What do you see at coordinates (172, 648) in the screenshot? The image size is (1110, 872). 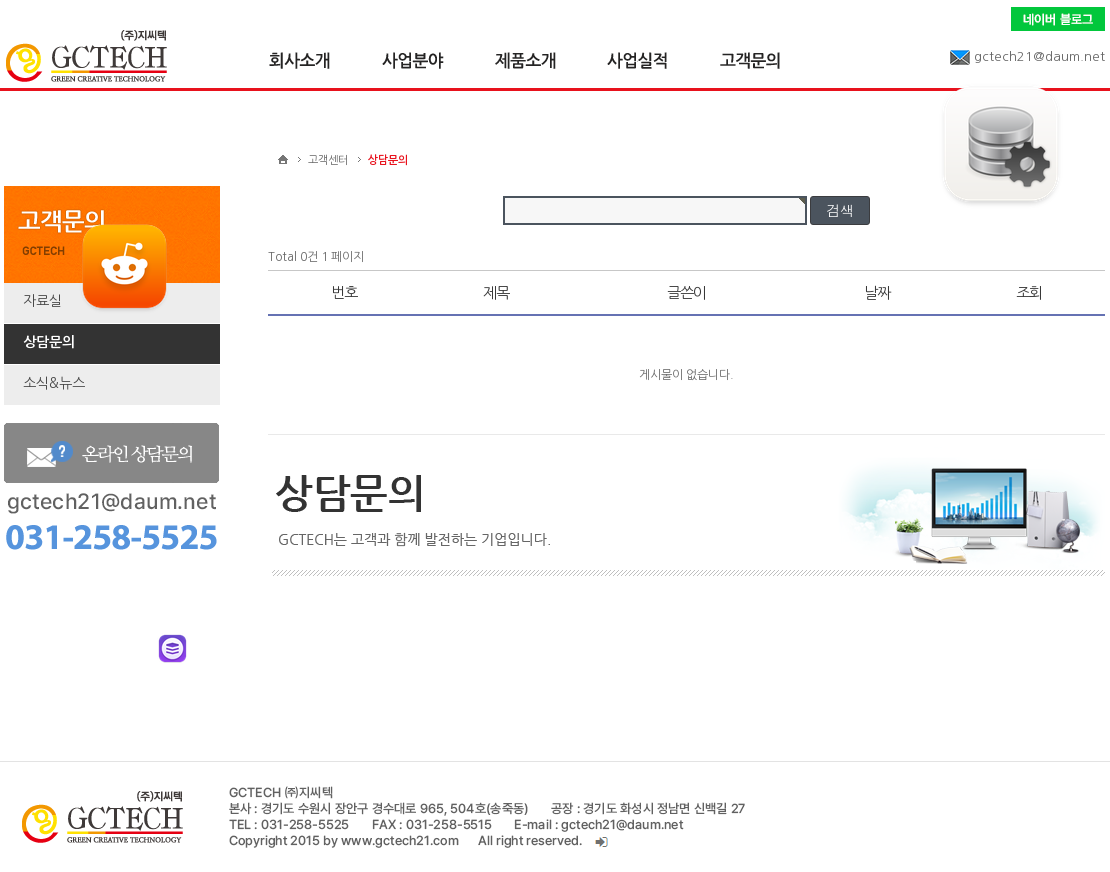 I see `open stack app for organizing files or content` at bounding box center [172, 648].